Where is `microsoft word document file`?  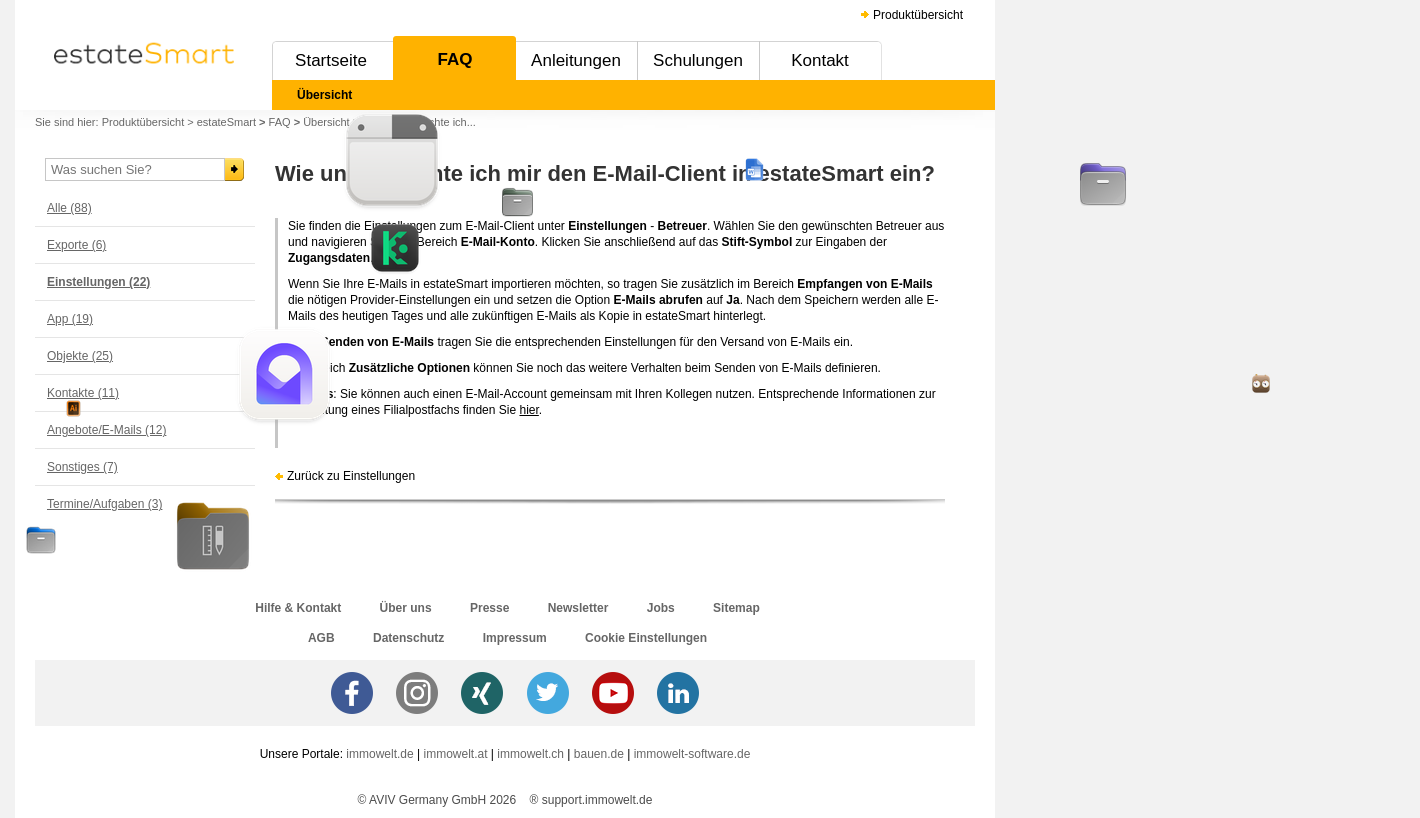 microsoft word document file is located at coordinates (754, 169).